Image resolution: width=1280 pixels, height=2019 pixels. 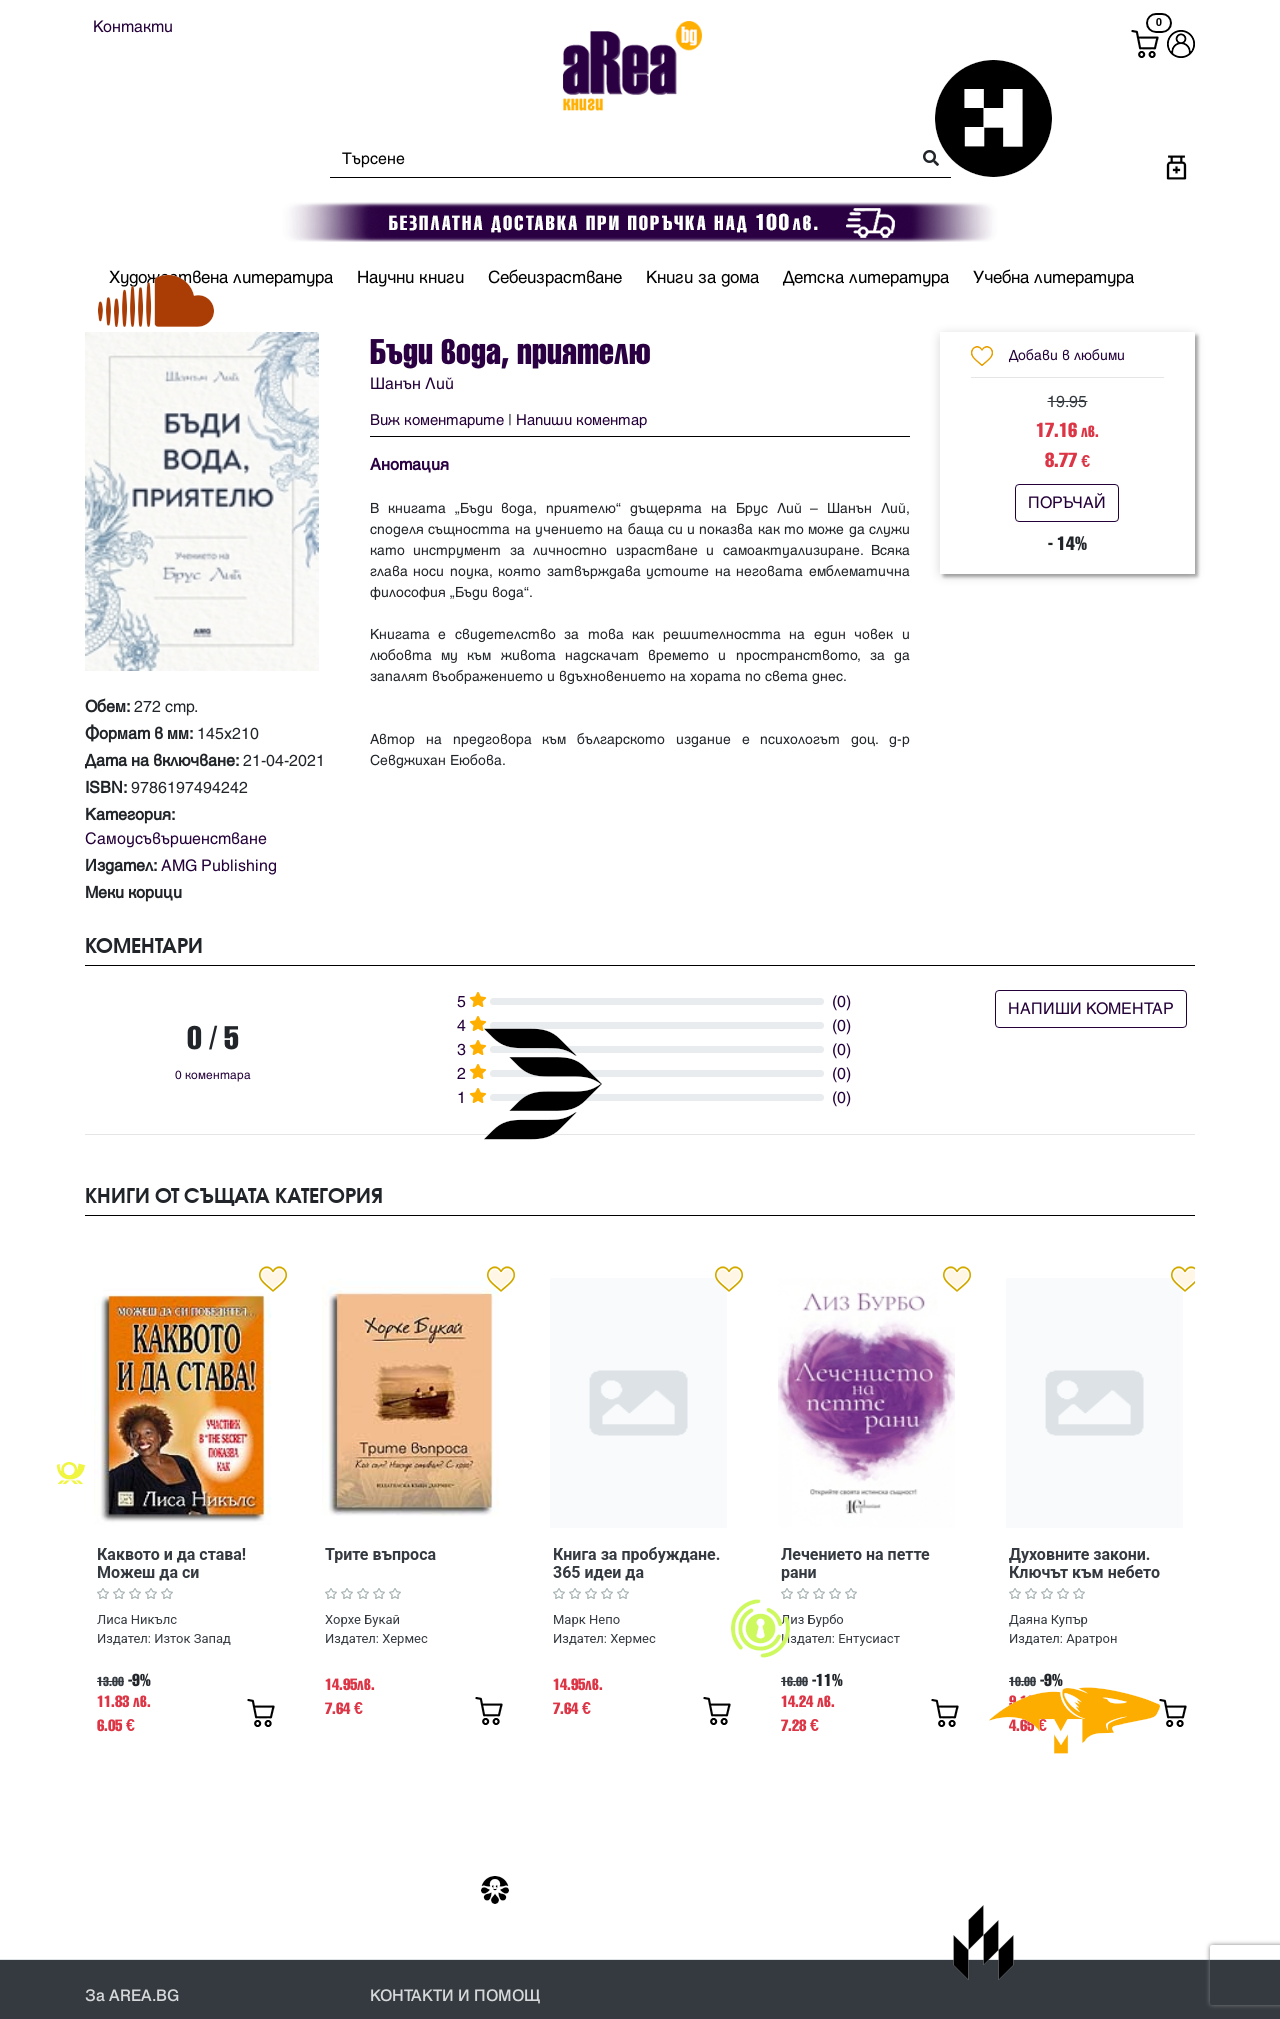 What do you see at coordinates (495, 1890) in the screenshot?
I see `visit the Custom Ink website` at bounding box center [495, 1890].